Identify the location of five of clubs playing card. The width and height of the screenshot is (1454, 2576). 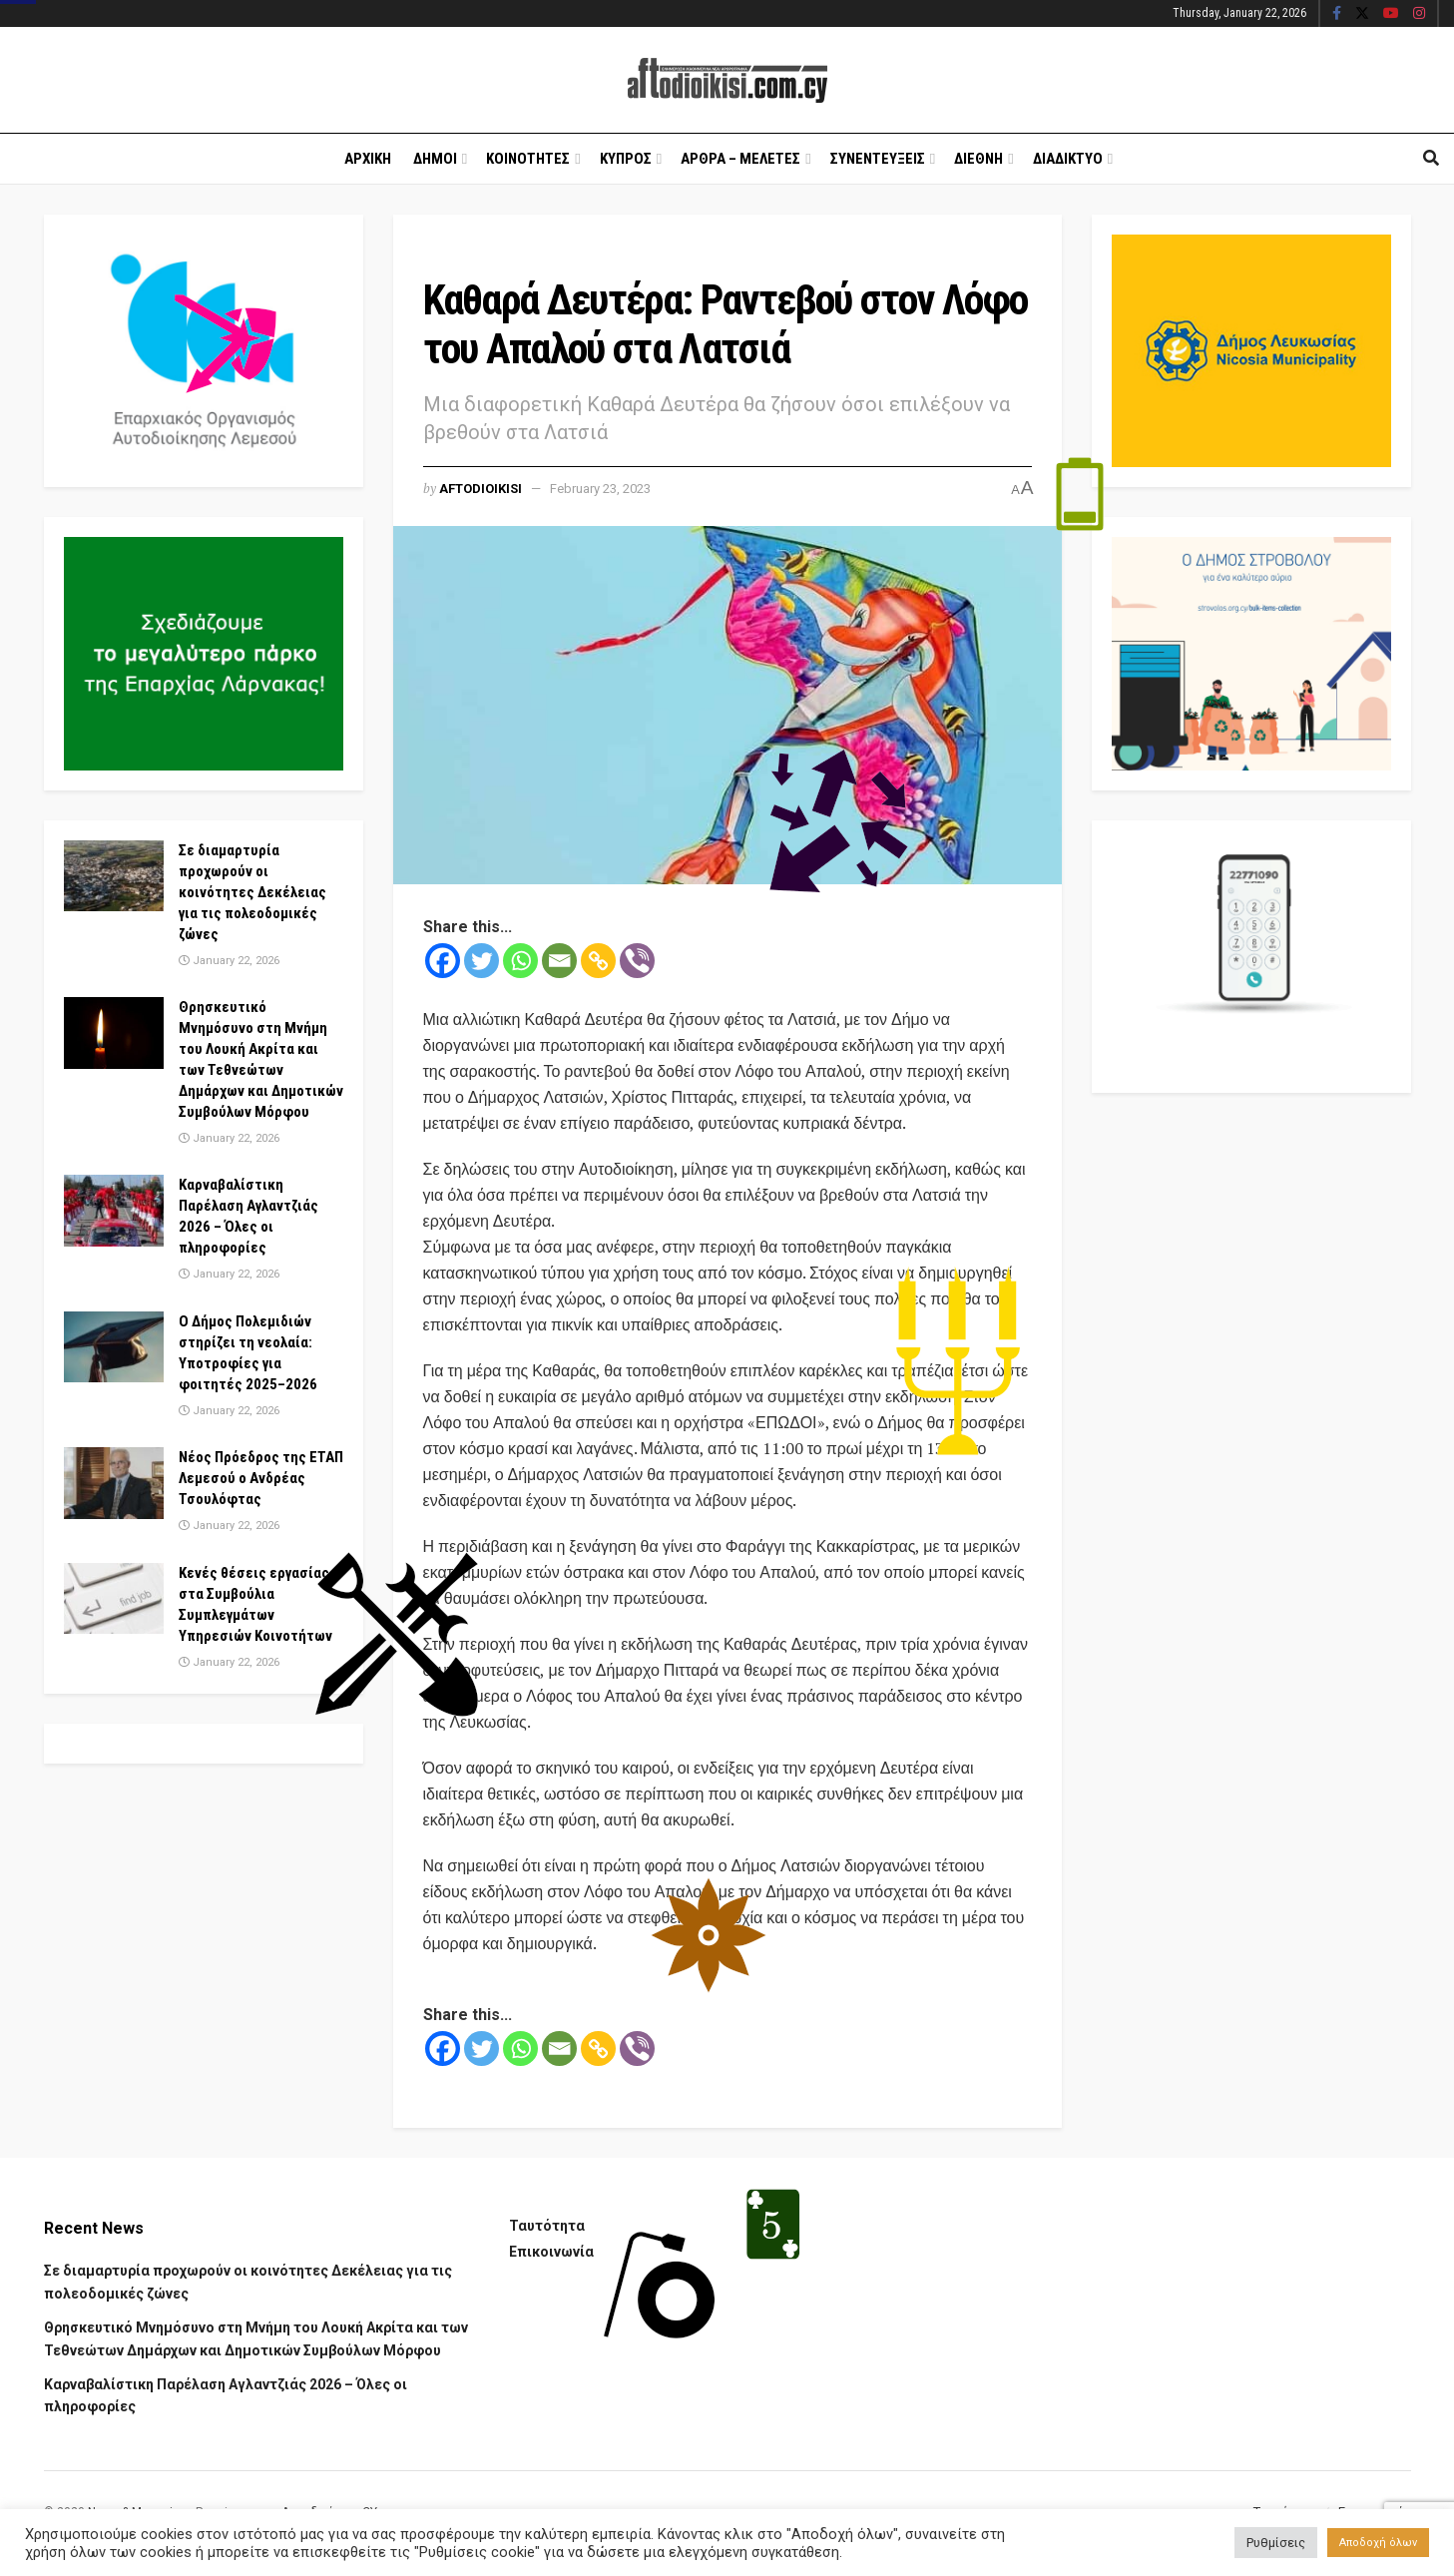
(772, 2224).